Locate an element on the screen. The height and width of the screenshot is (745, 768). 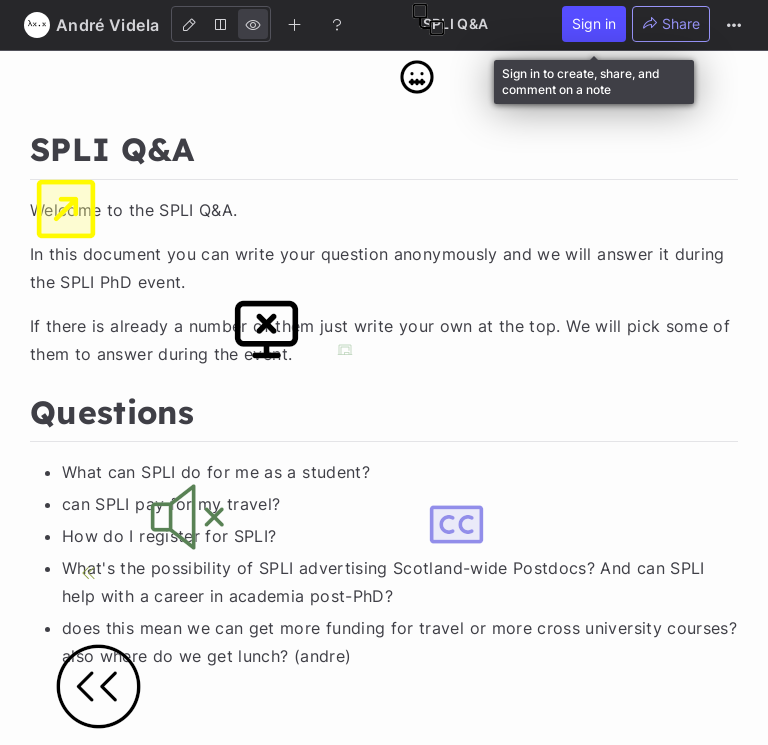
disconnect or disable display is located at coordinates (266, 329).